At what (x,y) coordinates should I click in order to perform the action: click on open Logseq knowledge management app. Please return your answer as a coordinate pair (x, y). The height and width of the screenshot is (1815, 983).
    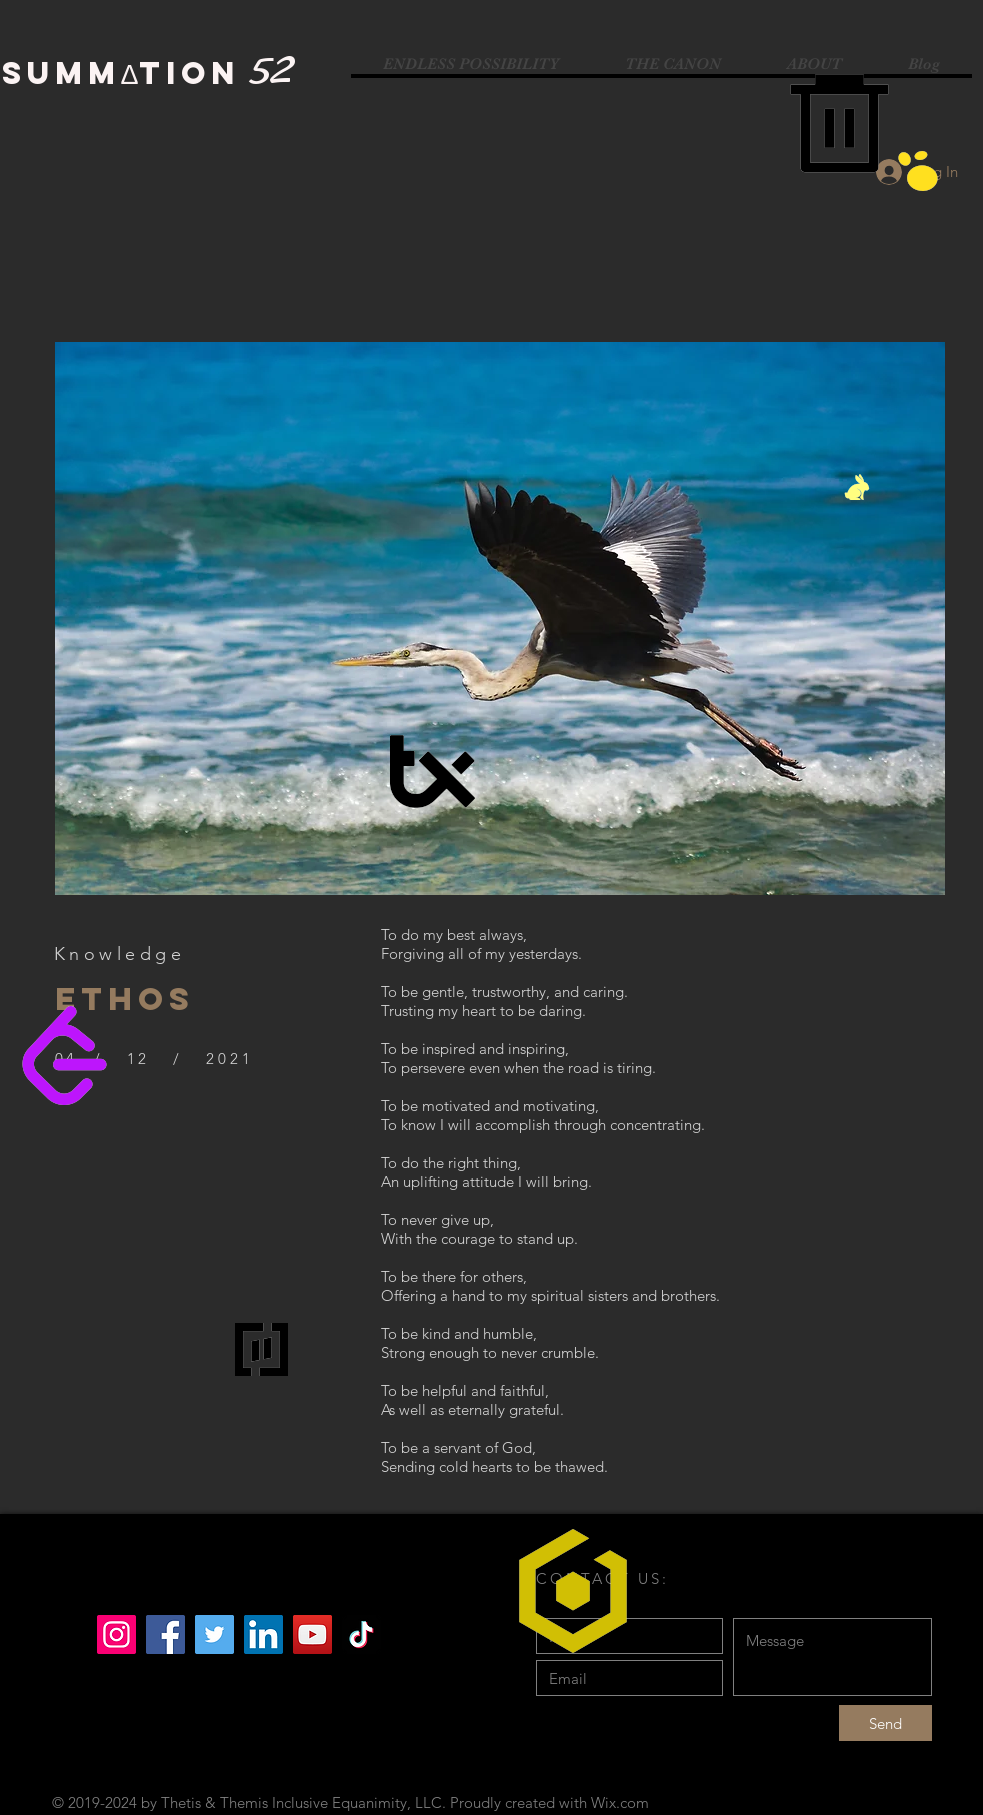
    Looking at the image, I should click on (918, 171).